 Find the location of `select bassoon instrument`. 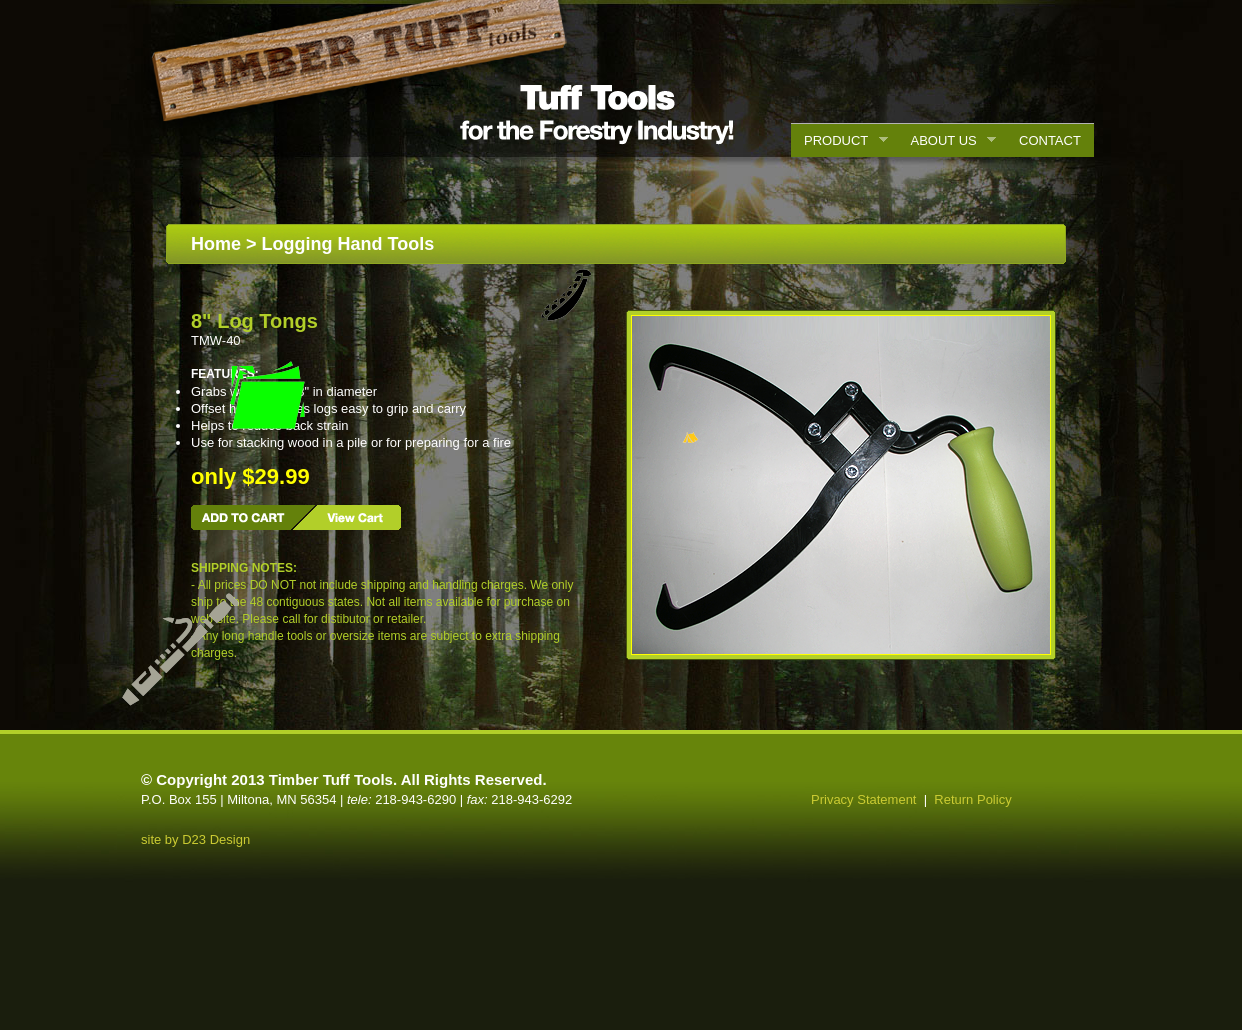

select bassoon instrument is located at coordinates (180, 649).